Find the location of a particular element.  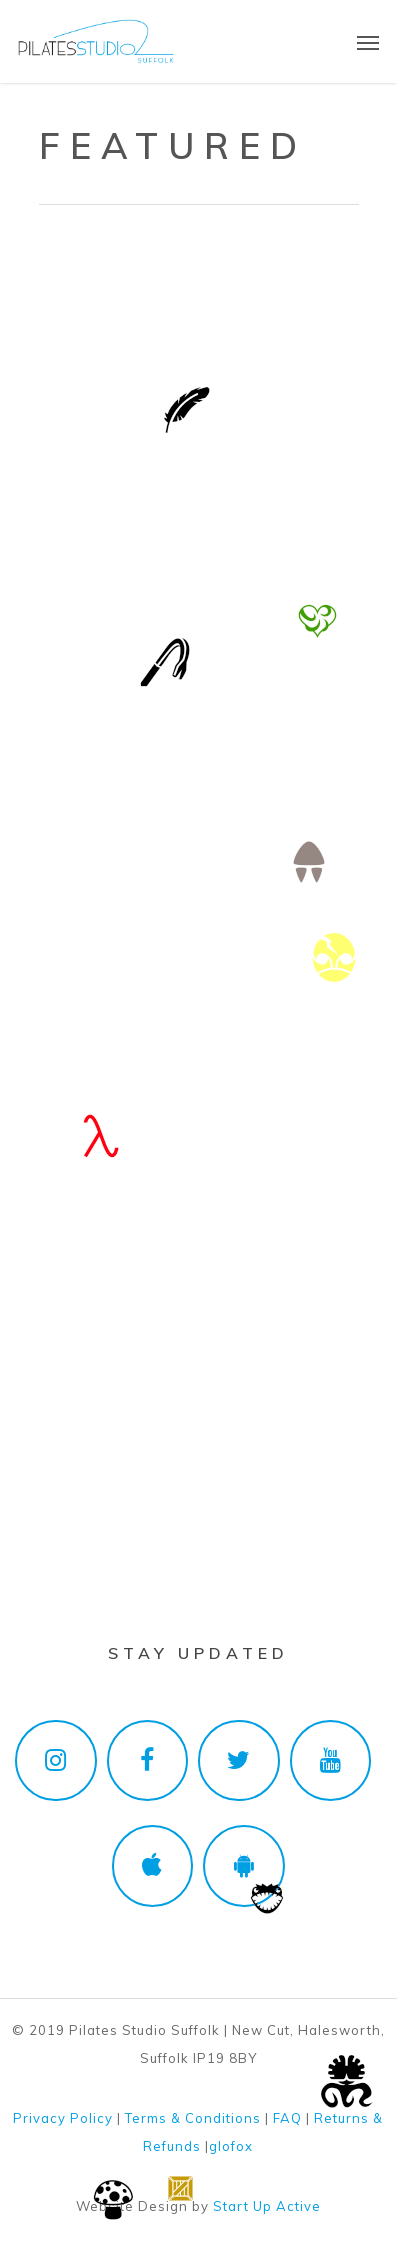

creature or monster enemy type indicator is located at coordinates (267, 1898).